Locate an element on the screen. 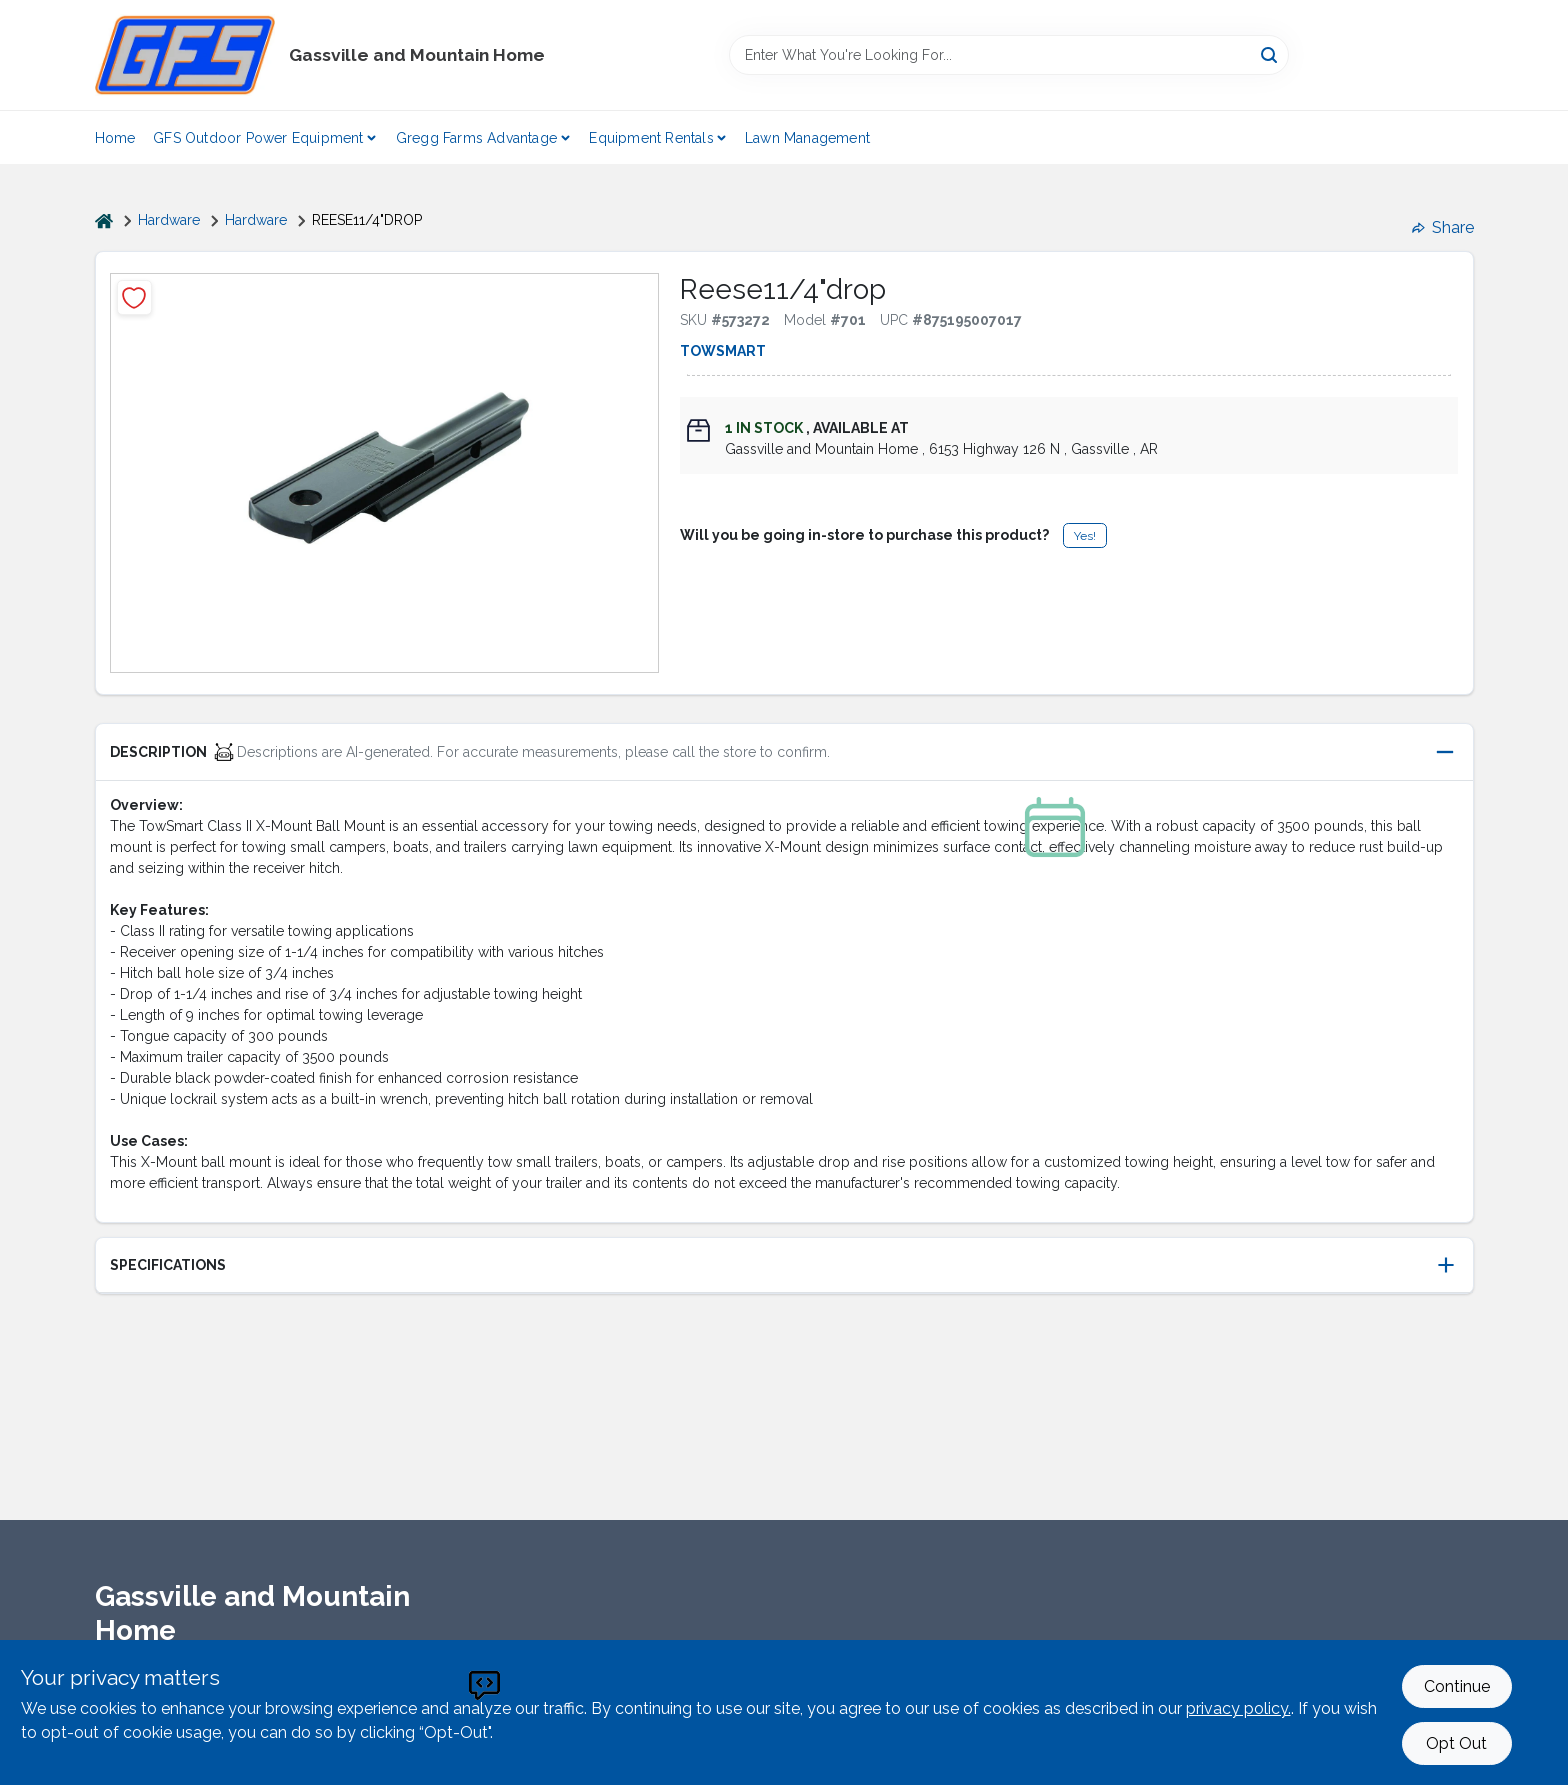 The width and height of the screenshot is (1568, 1785). view calendar or schedule is located at coordinates (1055, 827).